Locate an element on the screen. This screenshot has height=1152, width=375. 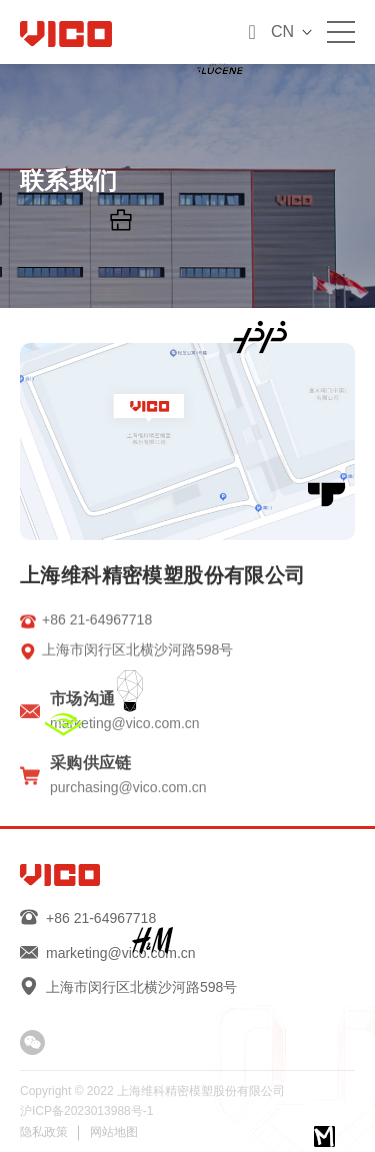
open the minds social network app is located at coordinates (130, 691).